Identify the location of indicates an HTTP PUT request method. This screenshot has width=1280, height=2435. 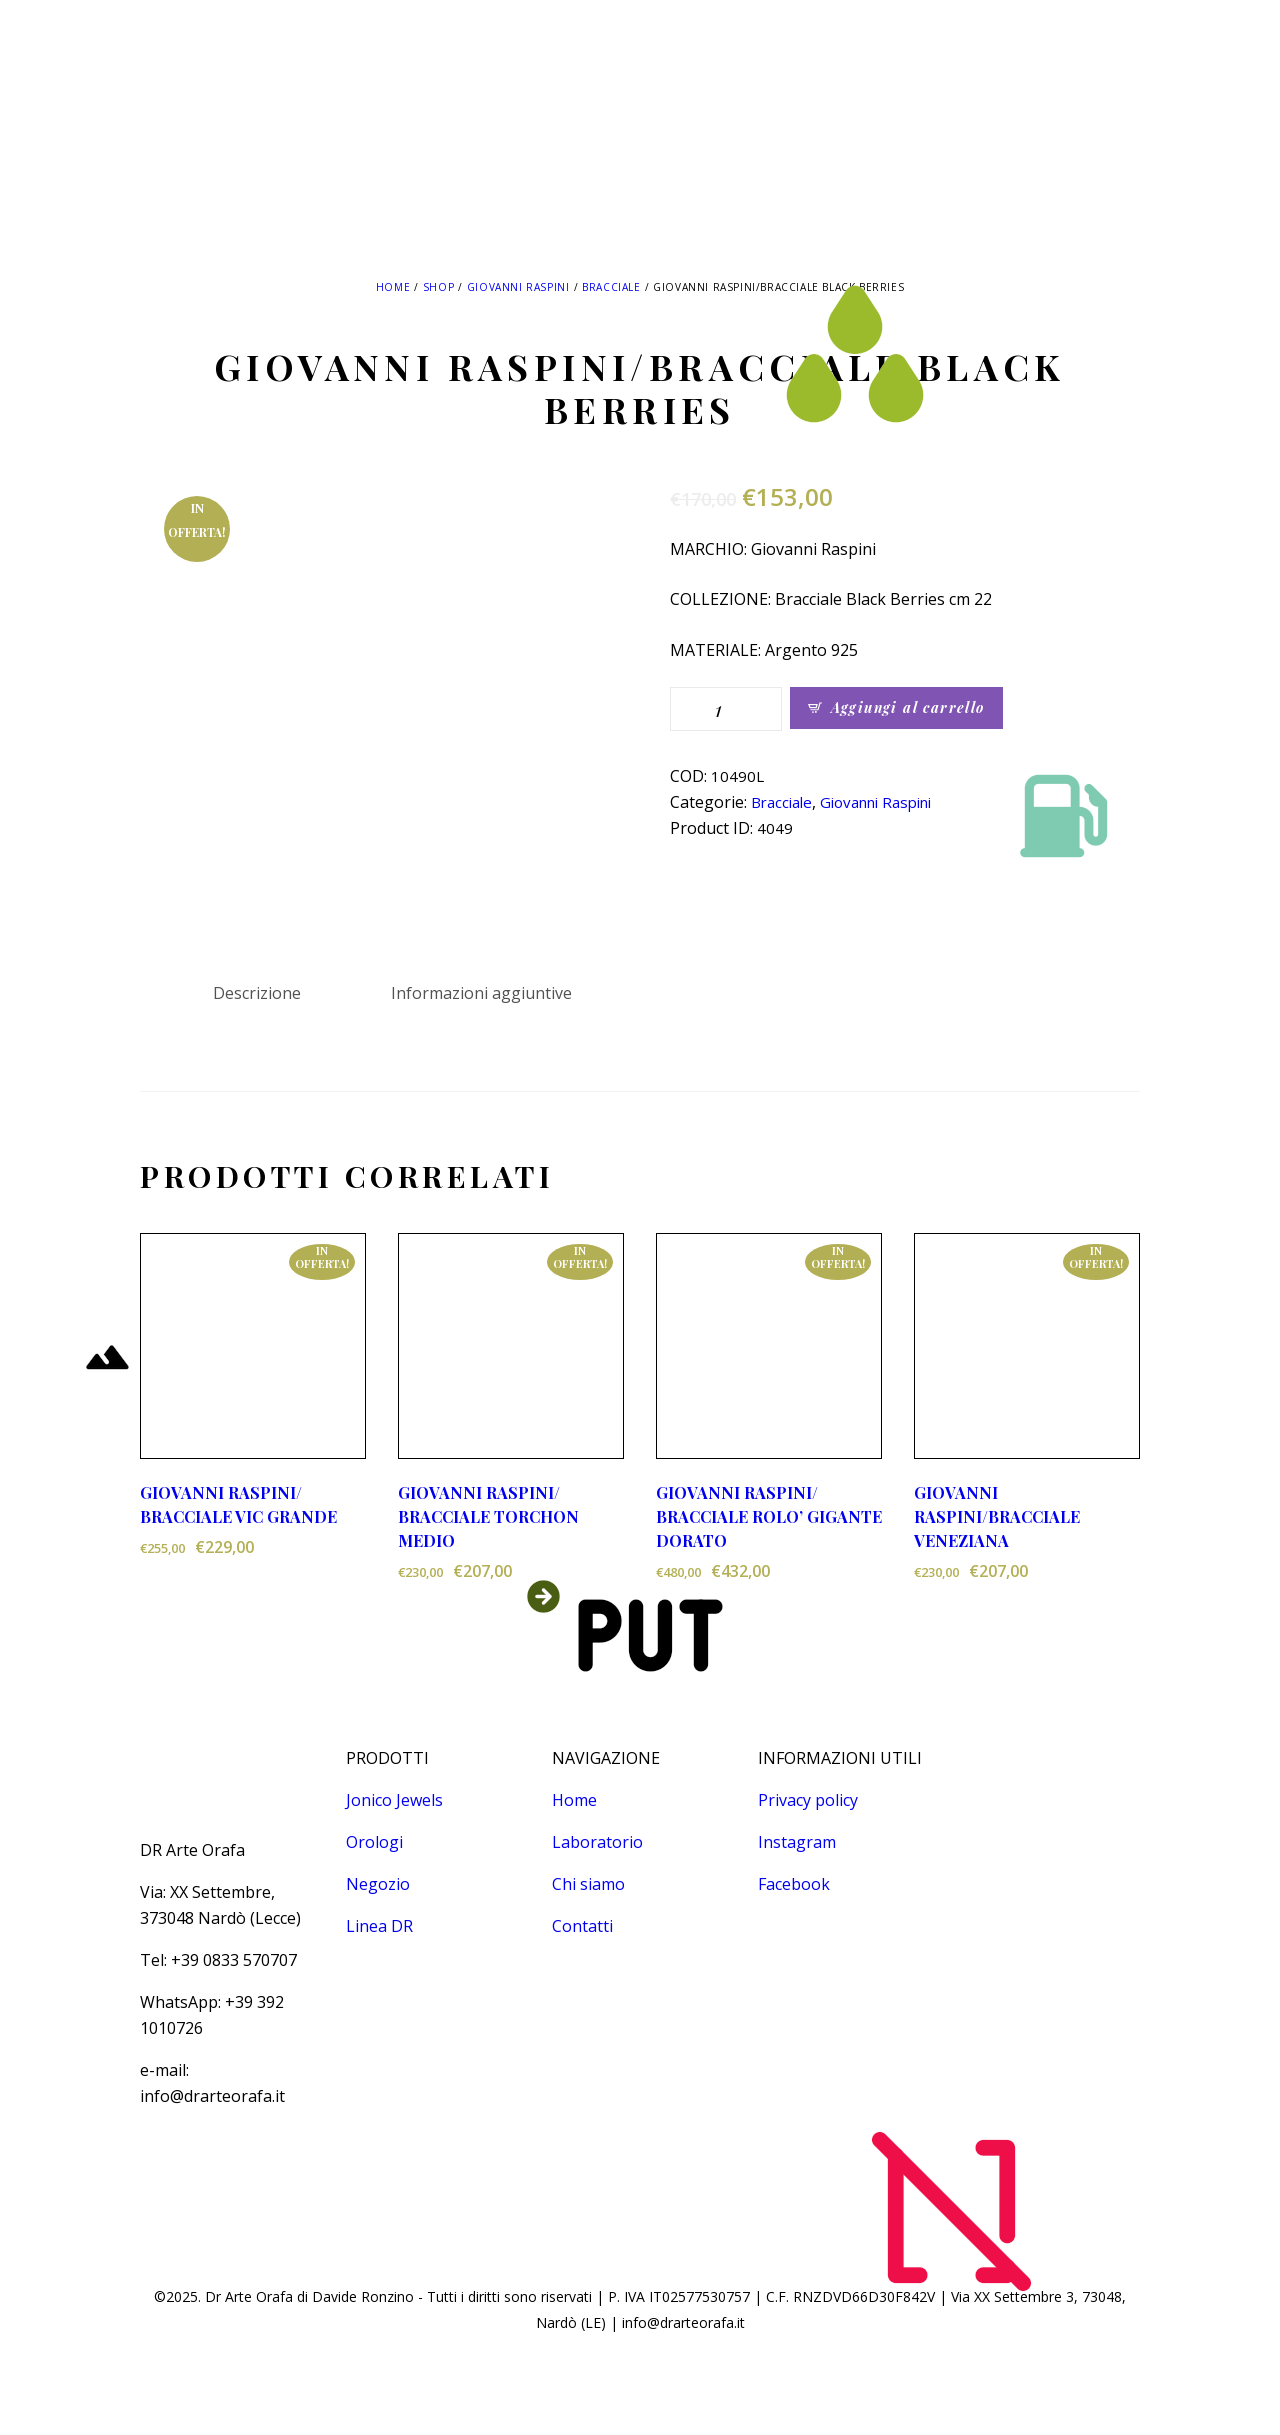
(650, 1635).